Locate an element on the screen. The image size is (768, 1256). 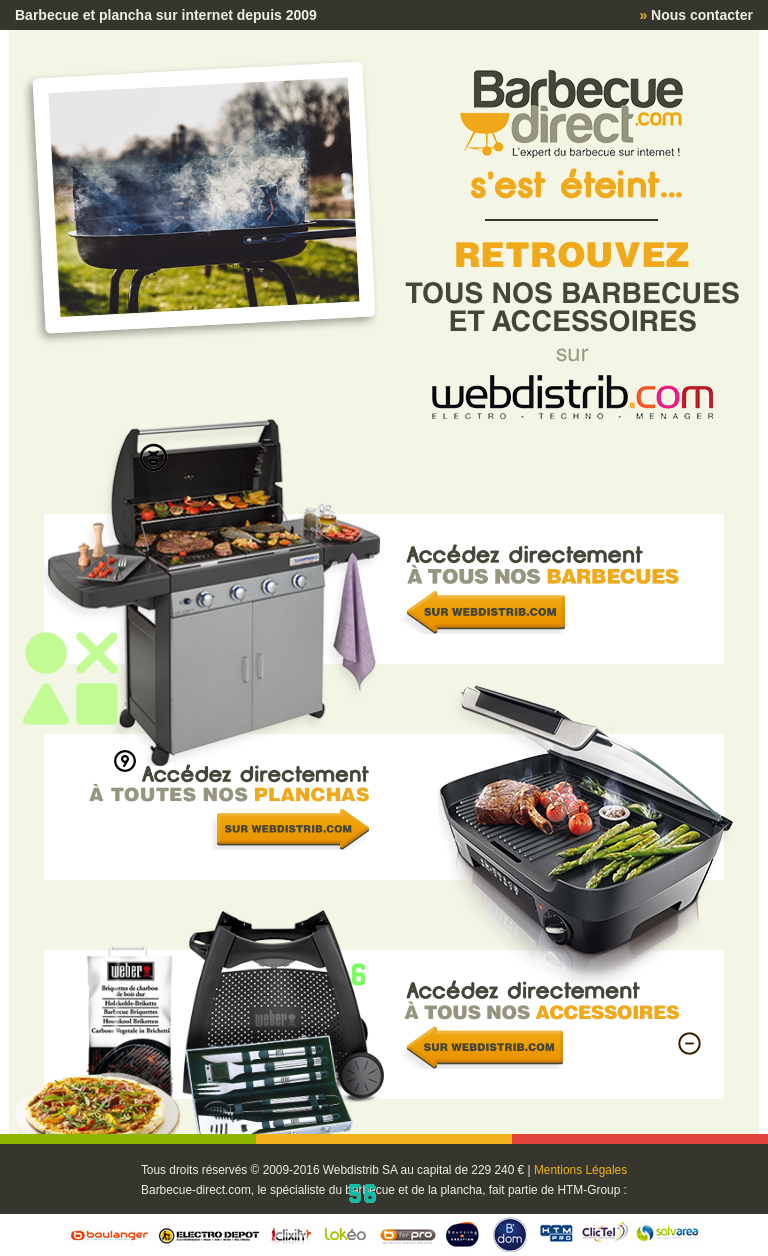
react with a laughing emoji is located at coordinates (153, 457).